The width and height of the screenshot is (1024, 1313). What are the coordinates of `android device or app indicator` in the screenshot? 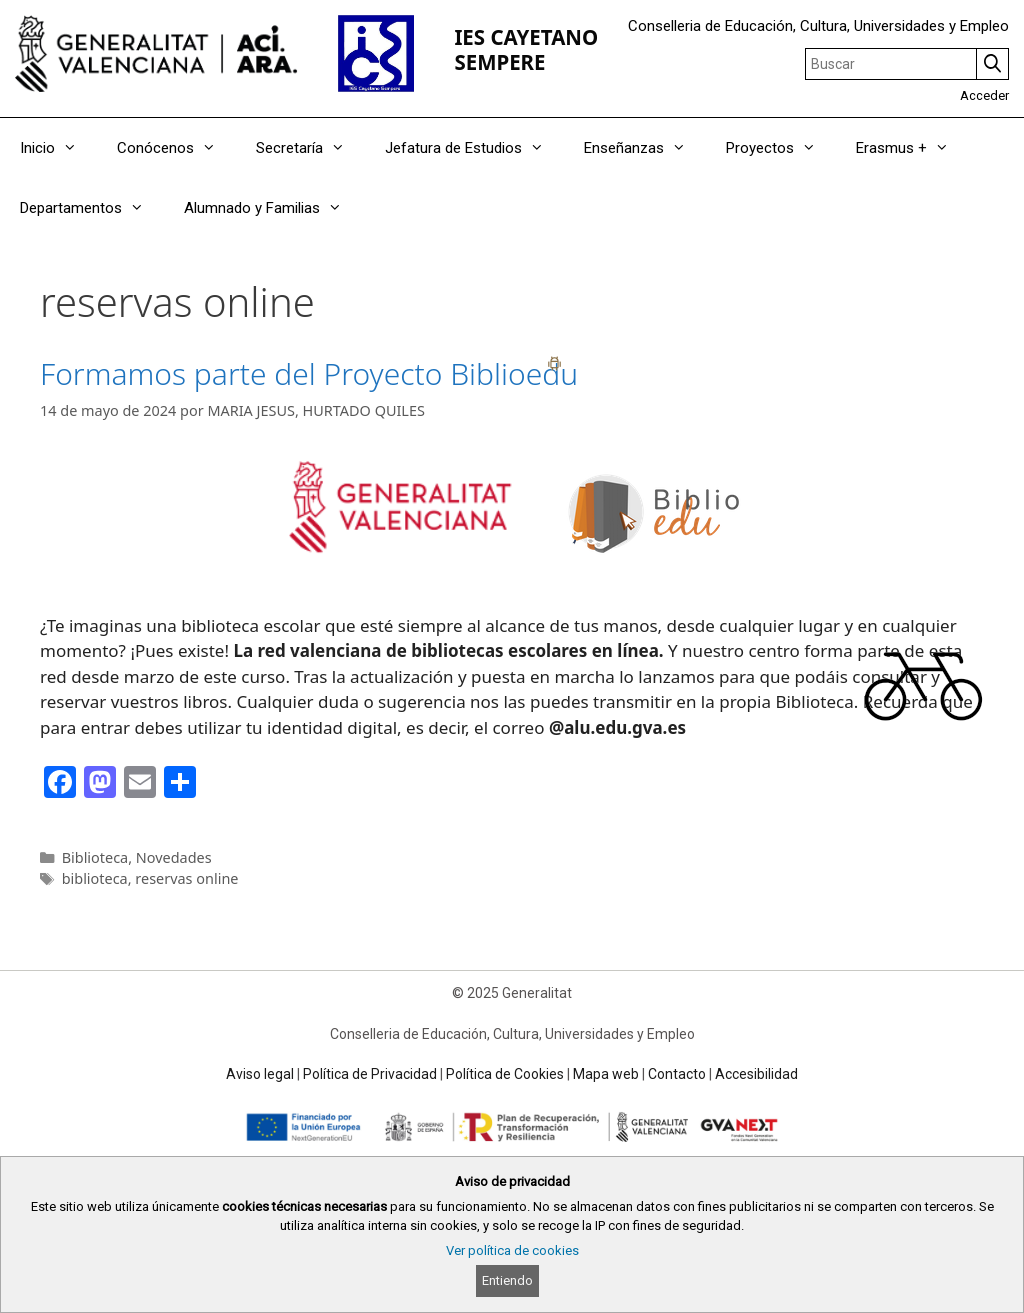 It's located at (554, 363).